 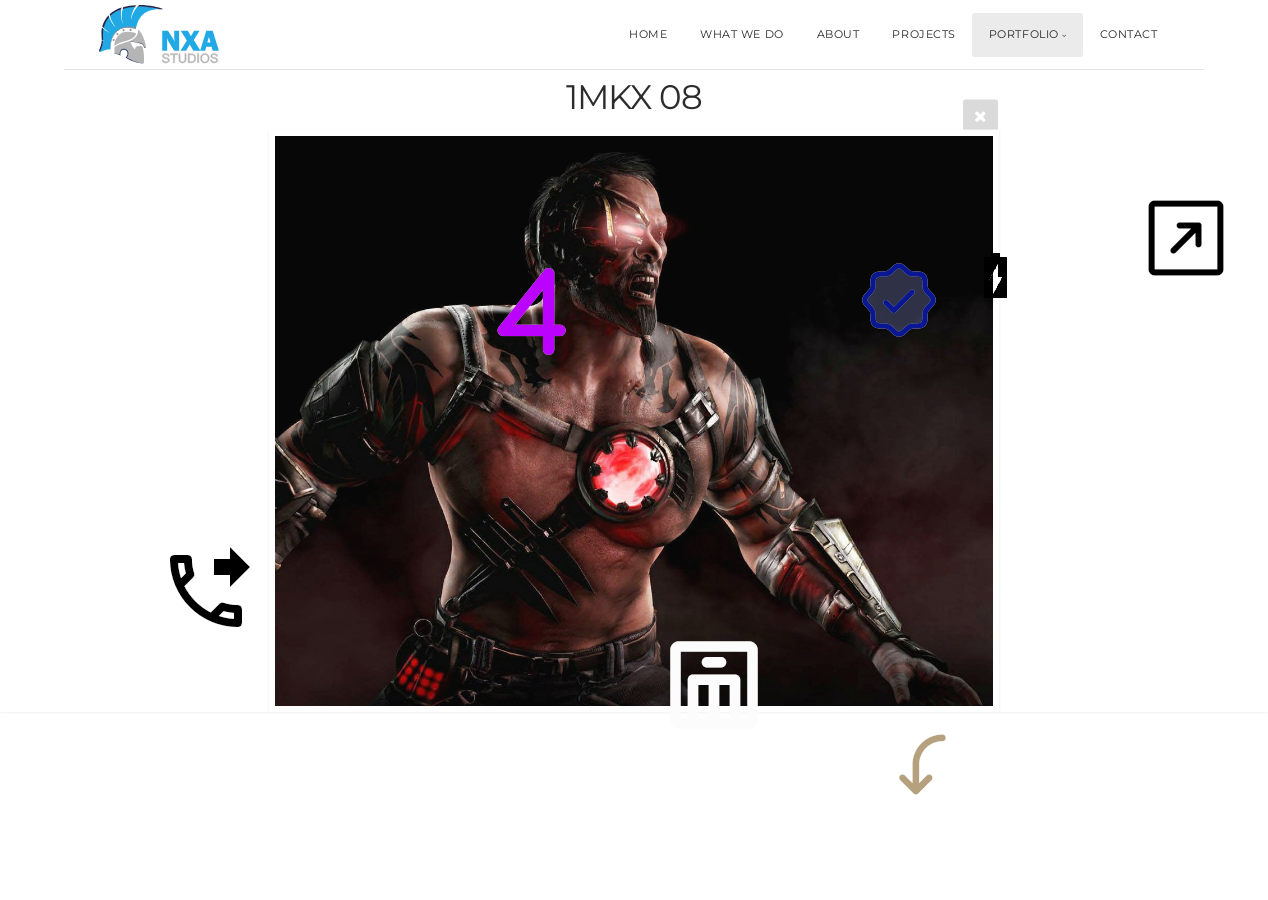 I want to click on indicates elevator access or location, so click(x=714, y=685).